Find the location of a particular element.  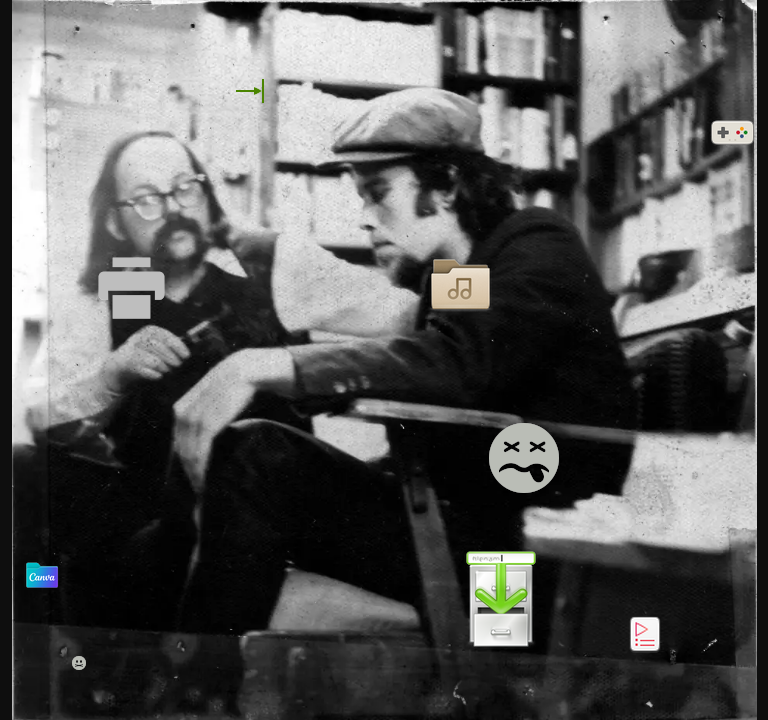

indicates a secret or confidential message is located at coordinates (79, 663).